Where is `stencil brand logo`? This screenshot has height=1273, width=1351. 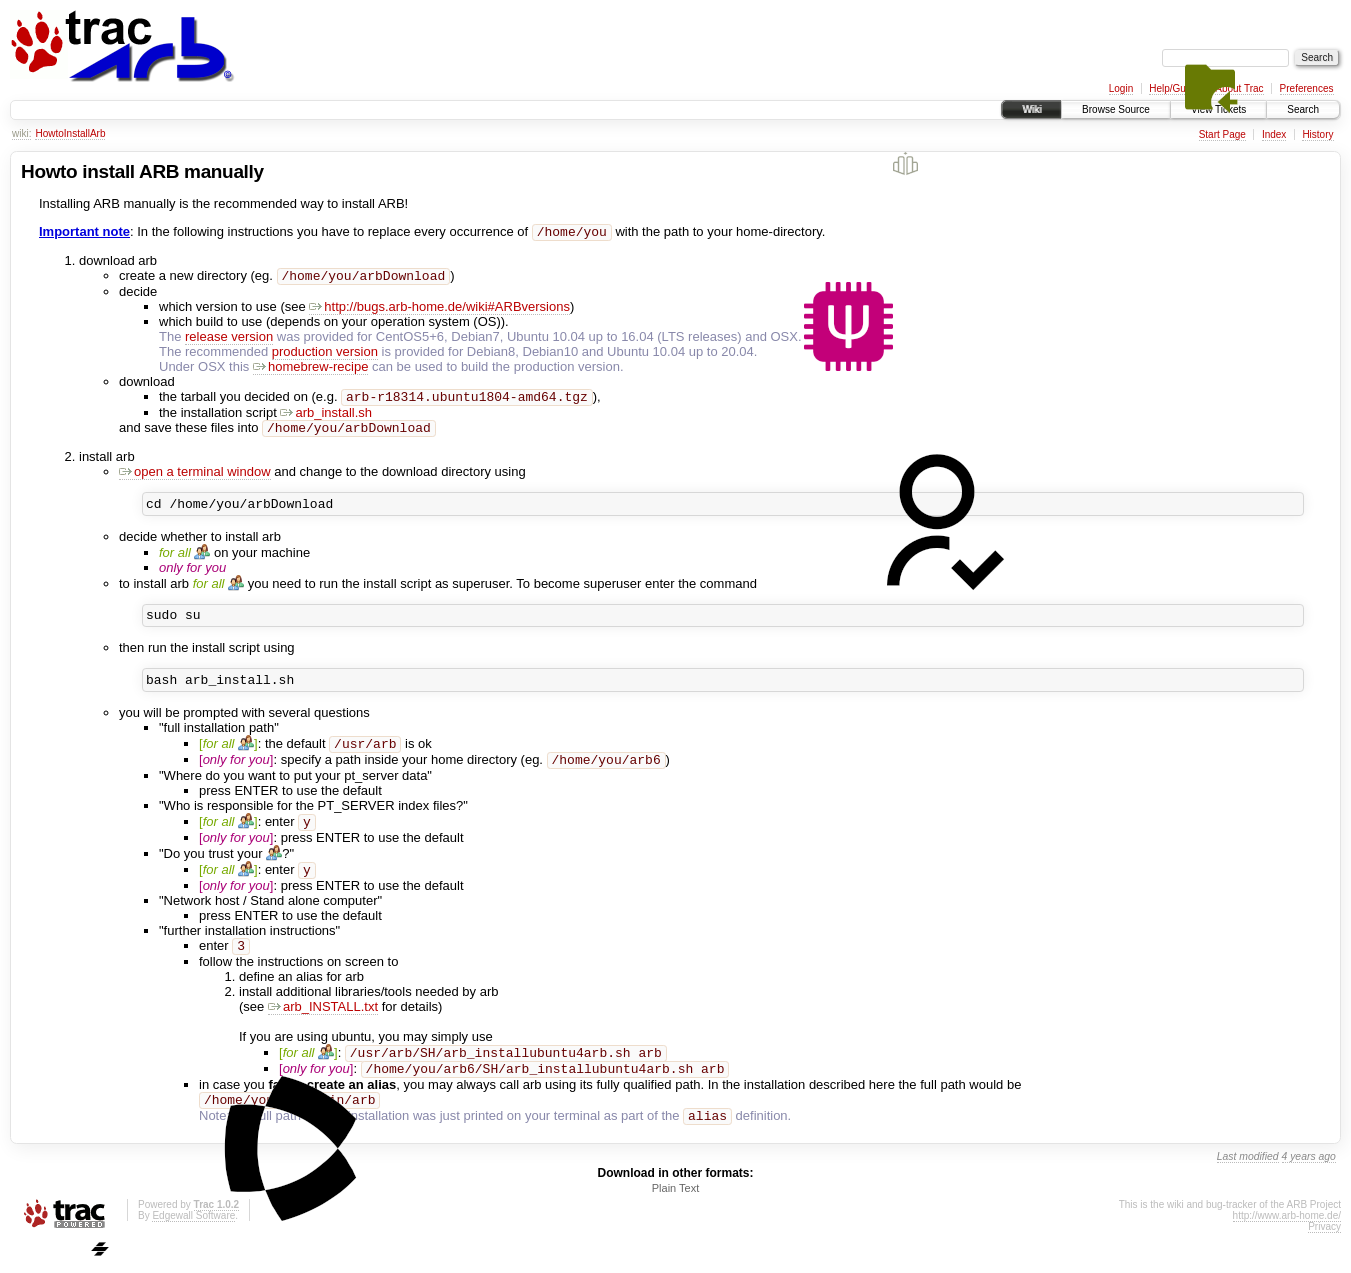 stencil brand logo is located at coordinates (100, 1249).